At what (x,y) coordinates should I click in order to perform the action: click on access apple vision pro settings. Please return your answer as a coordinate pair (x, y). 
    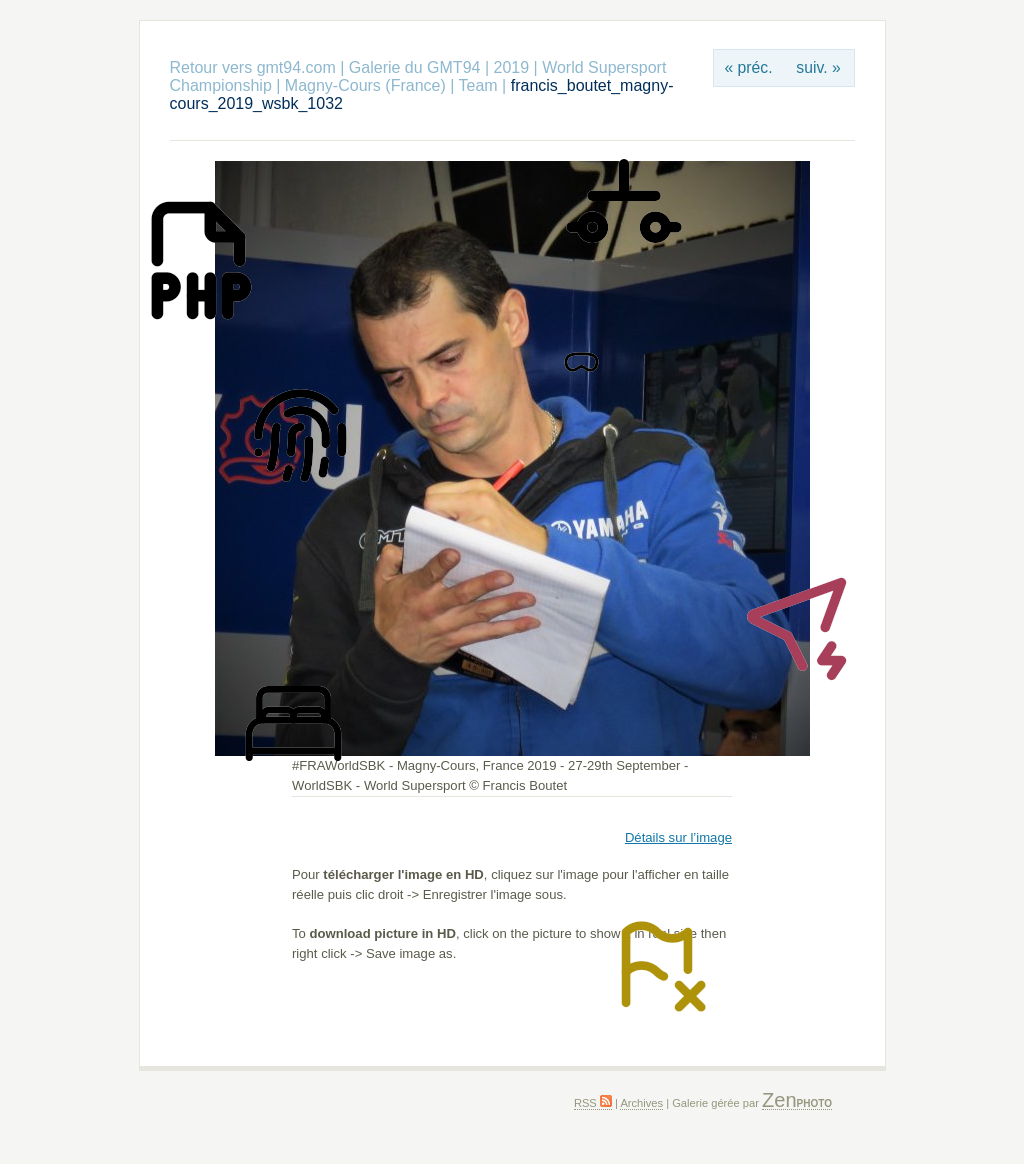
    Looking at the image, I should click on (581, 361).